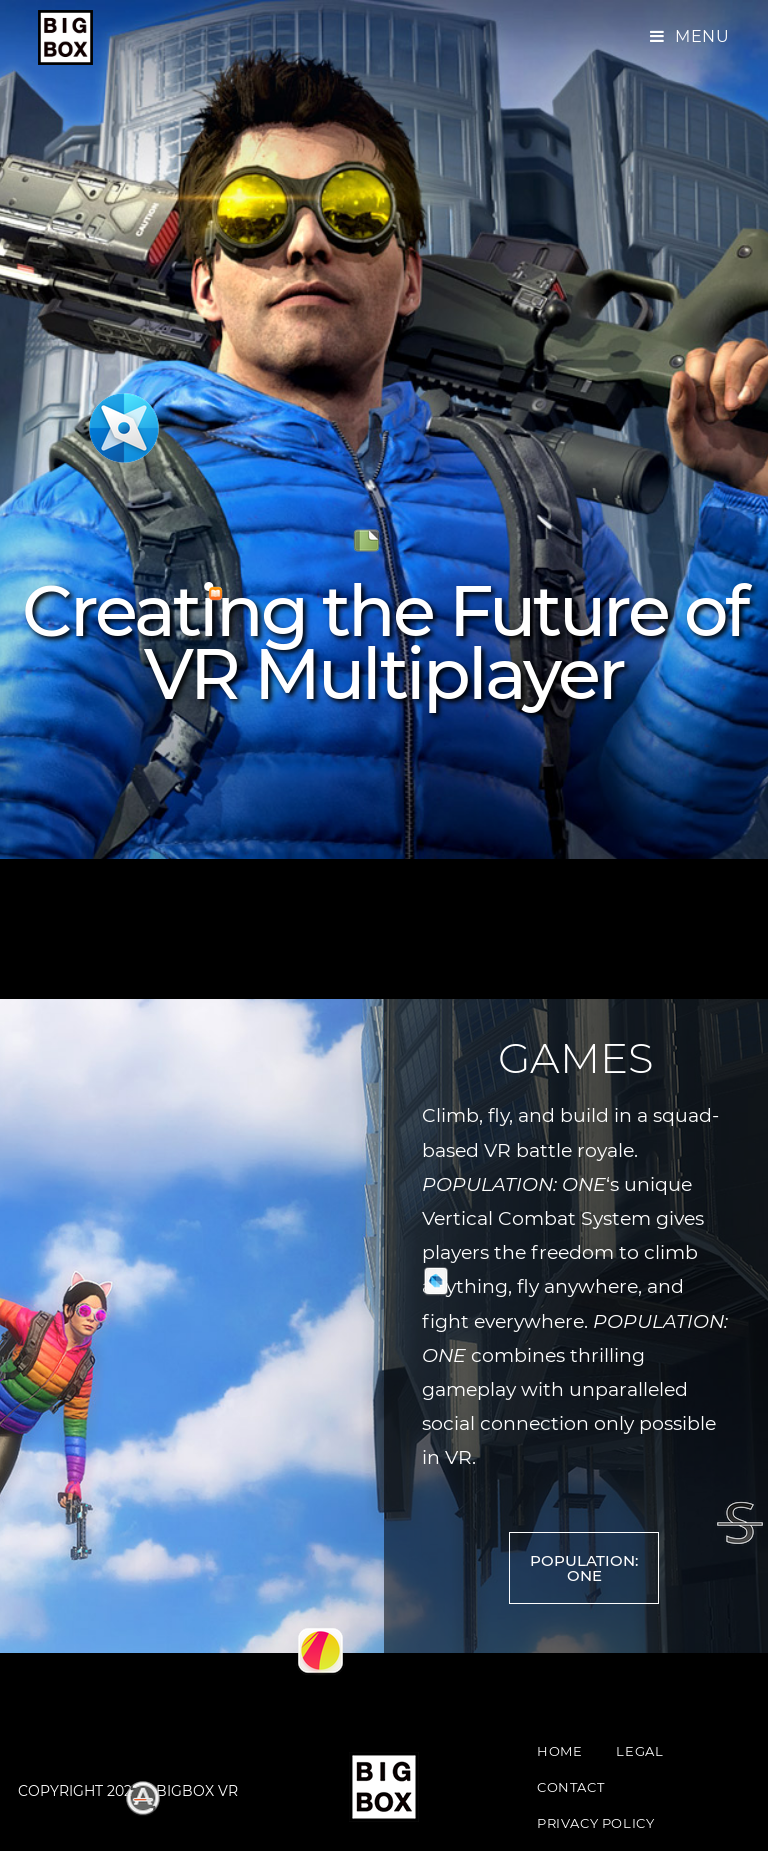 The image size is (768, 1851). Describe the element at coordinates (124, 428) in the screenshot. I see `launch setup wizard or installation assistant` at that location.